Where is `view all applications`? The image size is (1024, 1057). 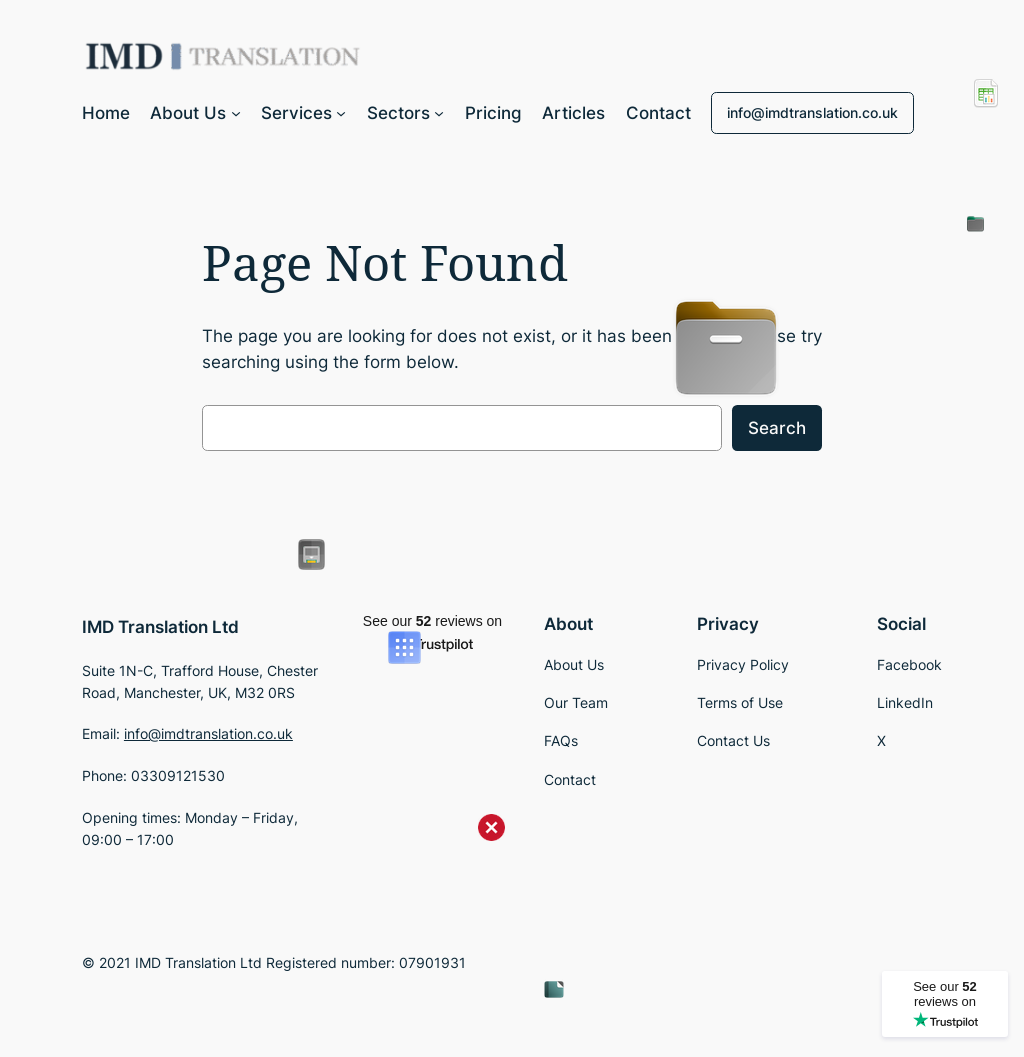
view all applications is located at coordinates (404, 647).